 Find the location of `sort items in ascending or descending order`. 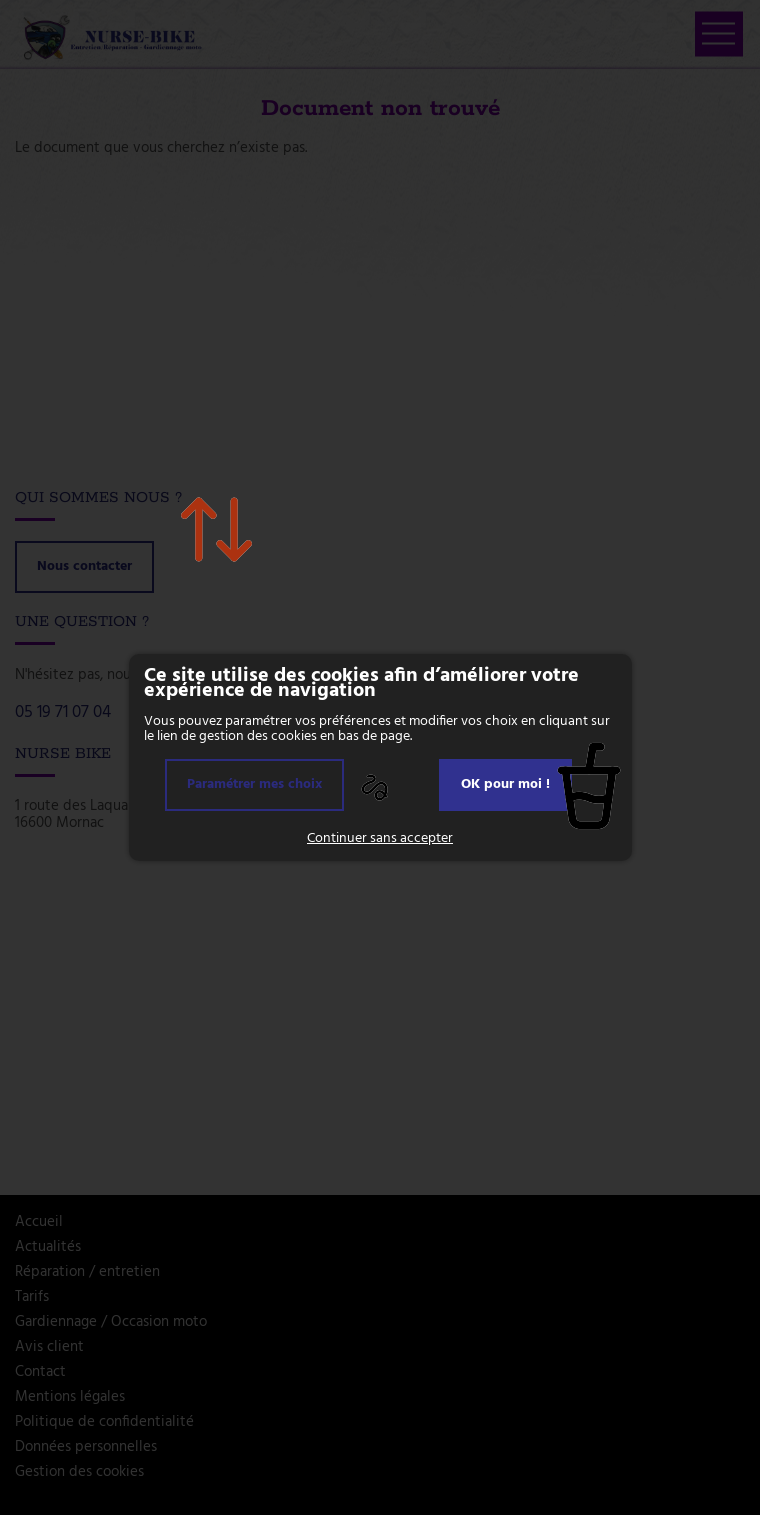

sort items in ascending or descending order is located at coordinates (216, 529).